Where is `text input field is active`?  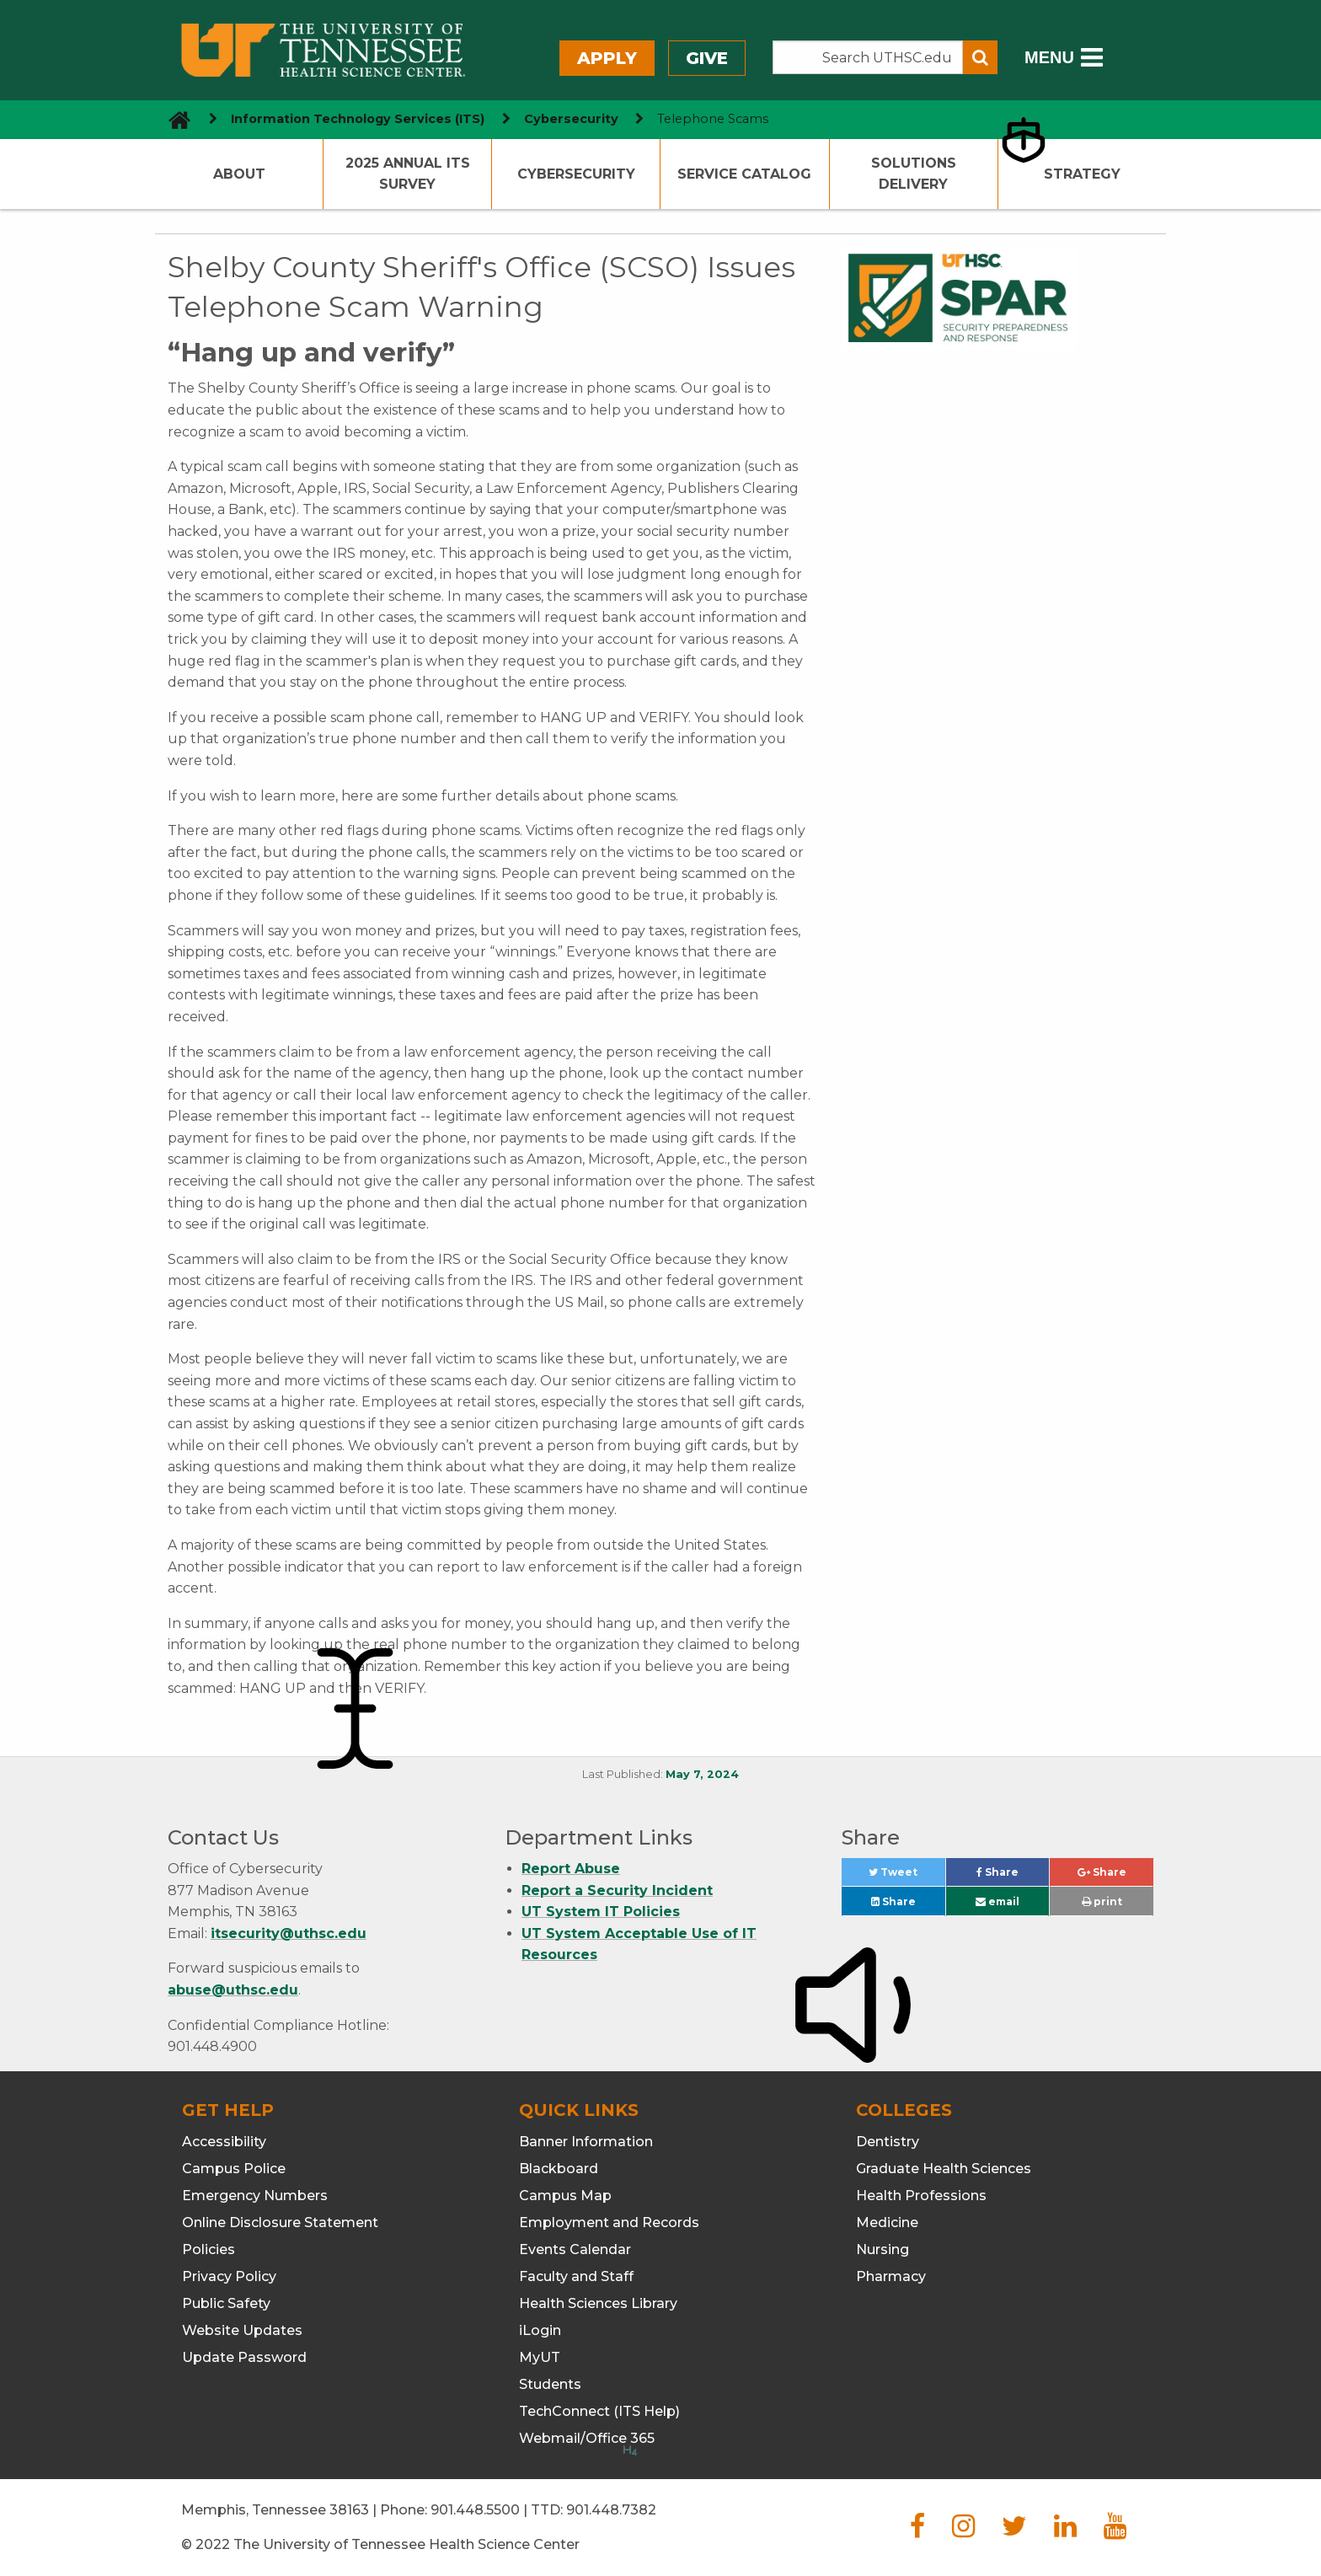
text input field is active is located at coordinates (355, 1708).